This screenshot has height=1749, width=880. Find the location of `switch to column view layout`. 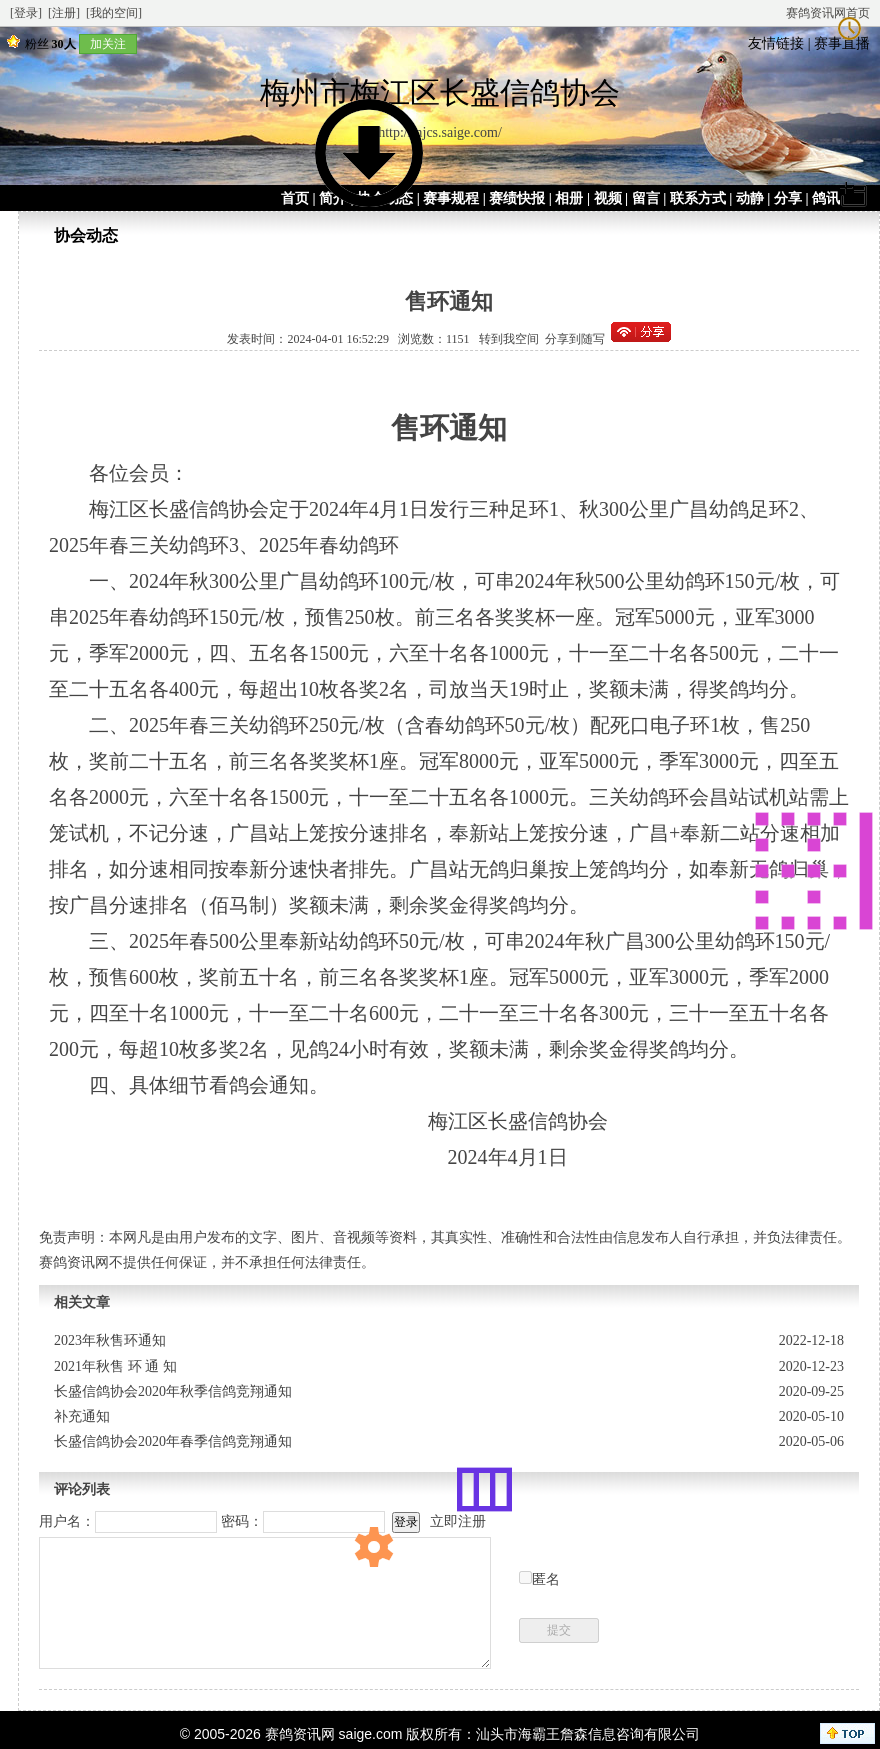

switch to column view layout is located at coordinates (484, 1489).